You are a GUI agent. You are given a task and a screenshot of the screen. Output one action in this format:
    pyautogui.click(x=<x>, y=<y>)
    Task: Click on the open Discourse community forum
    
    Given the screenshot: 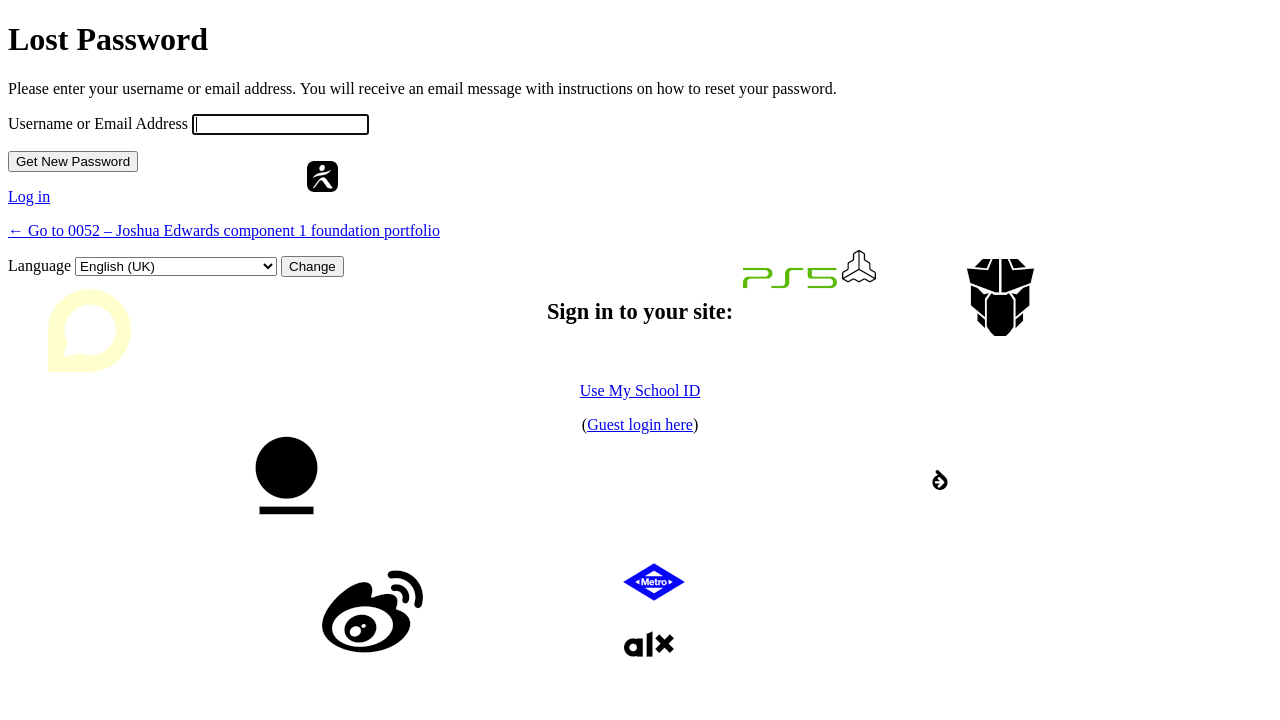 What is the action you would take?
    pyautogui.click(x=89, y=330)
    